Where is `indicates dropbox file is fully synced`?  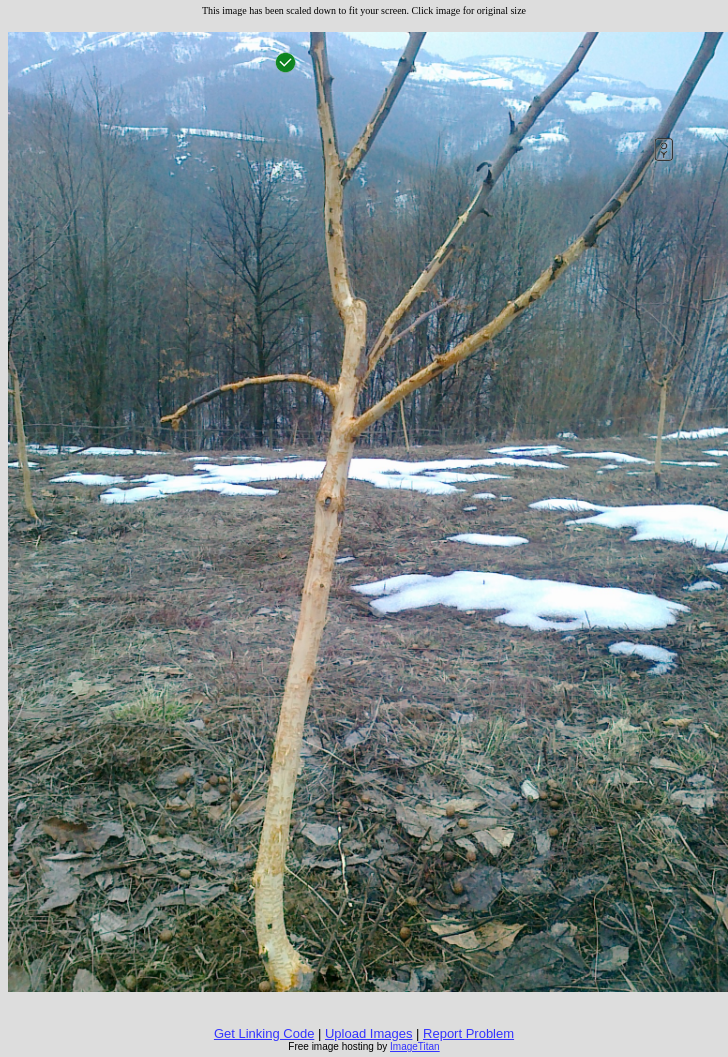 indicates dropbox file is fully synced is located at coordinates (285, 62).